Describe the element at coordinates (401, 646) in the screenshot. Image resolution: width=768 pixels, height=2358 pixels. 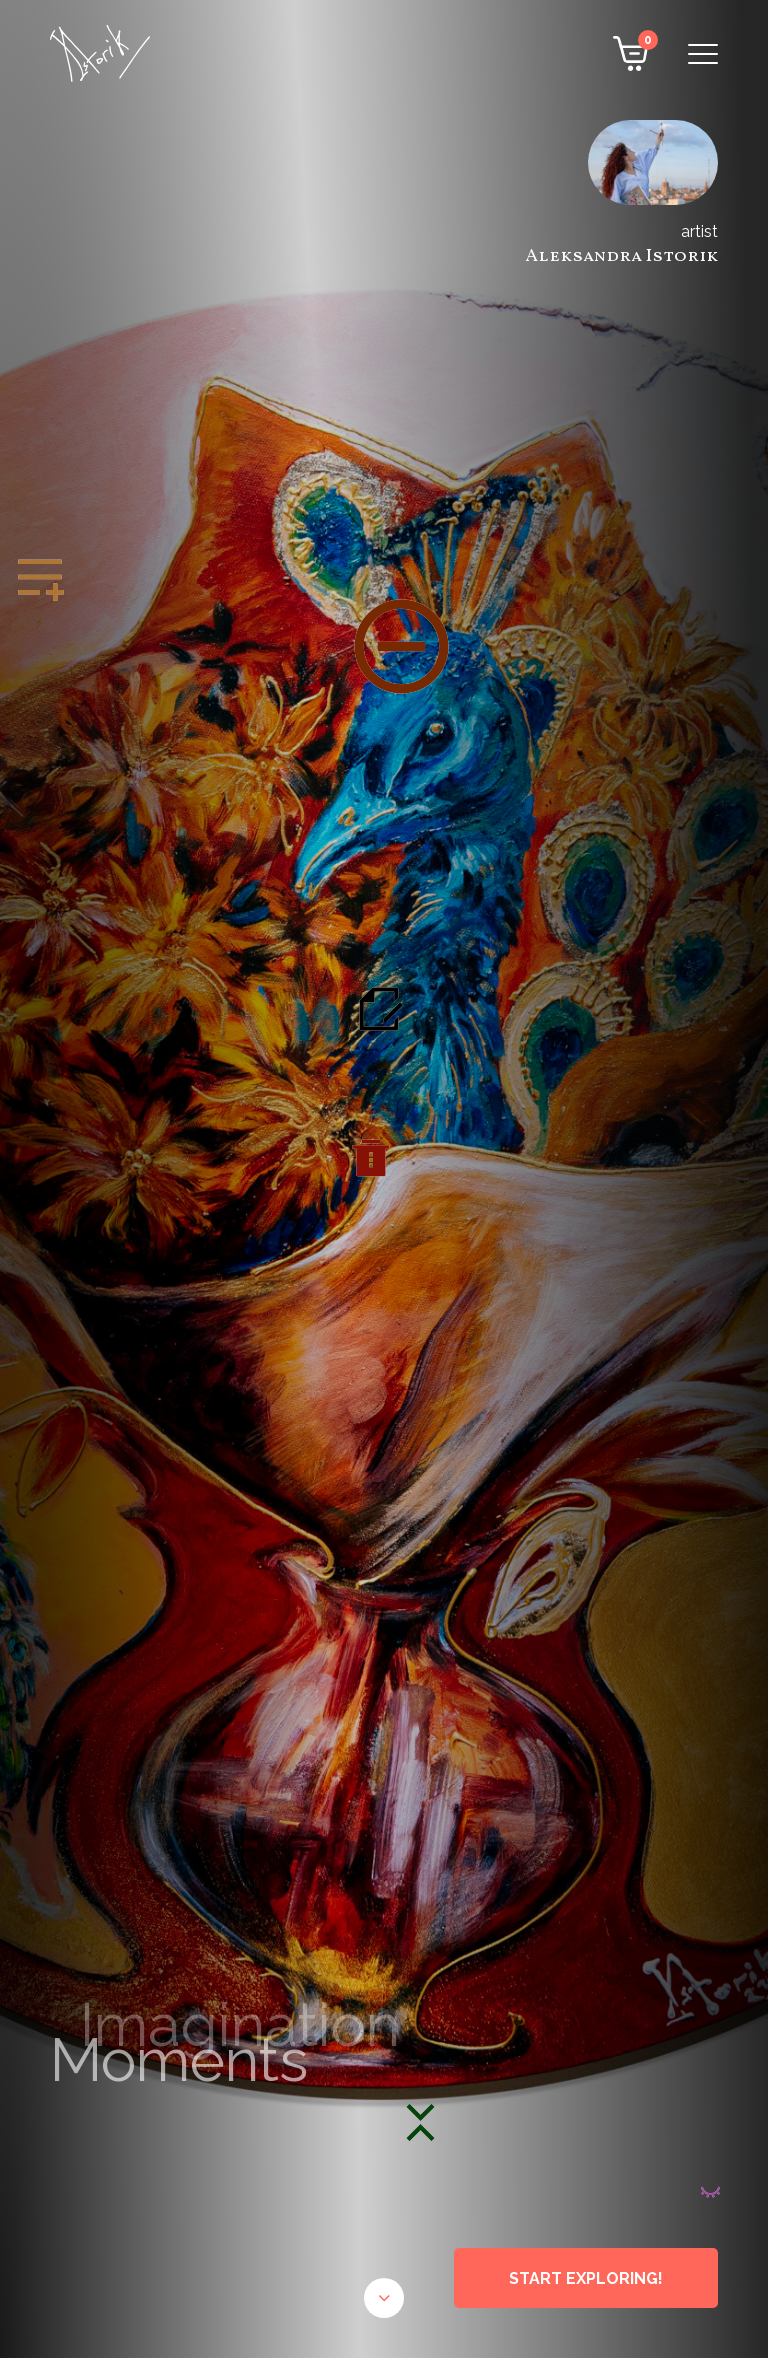
I see `remove item from list or selection` at that location.